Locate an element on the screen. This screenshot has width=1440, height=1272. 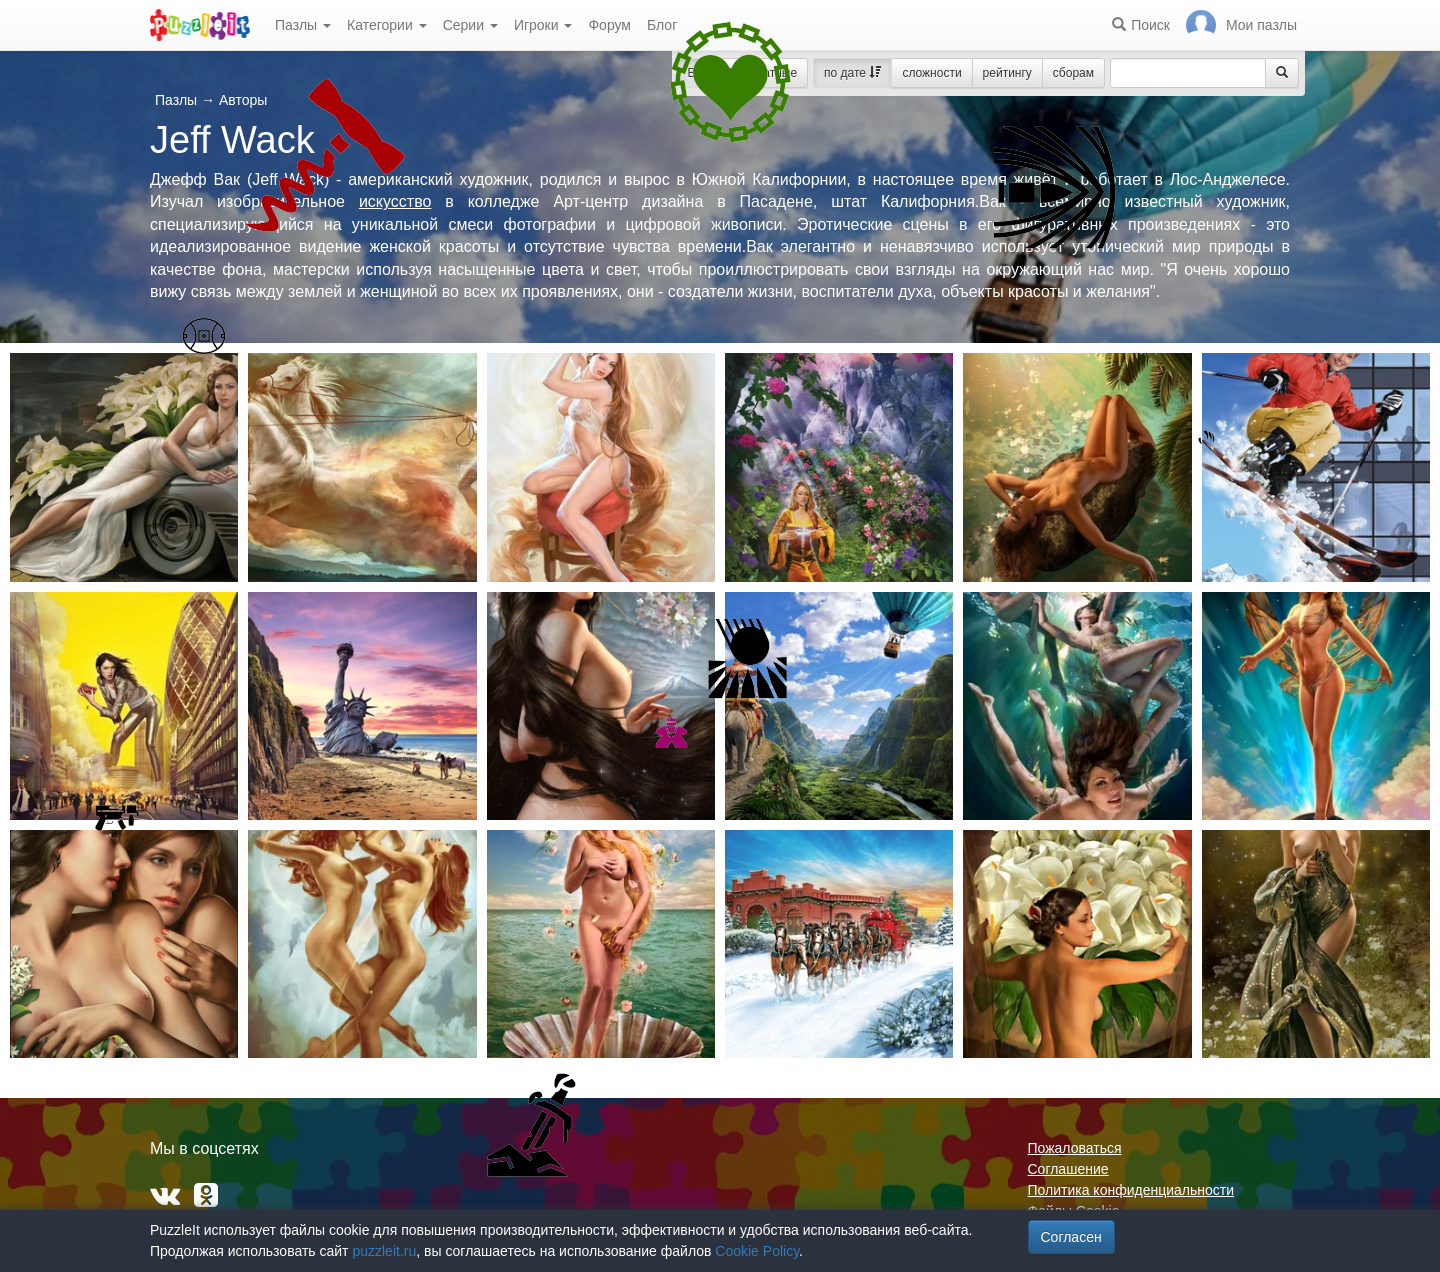
activate grab or snatch ability is located at coordinates (1206, 438).